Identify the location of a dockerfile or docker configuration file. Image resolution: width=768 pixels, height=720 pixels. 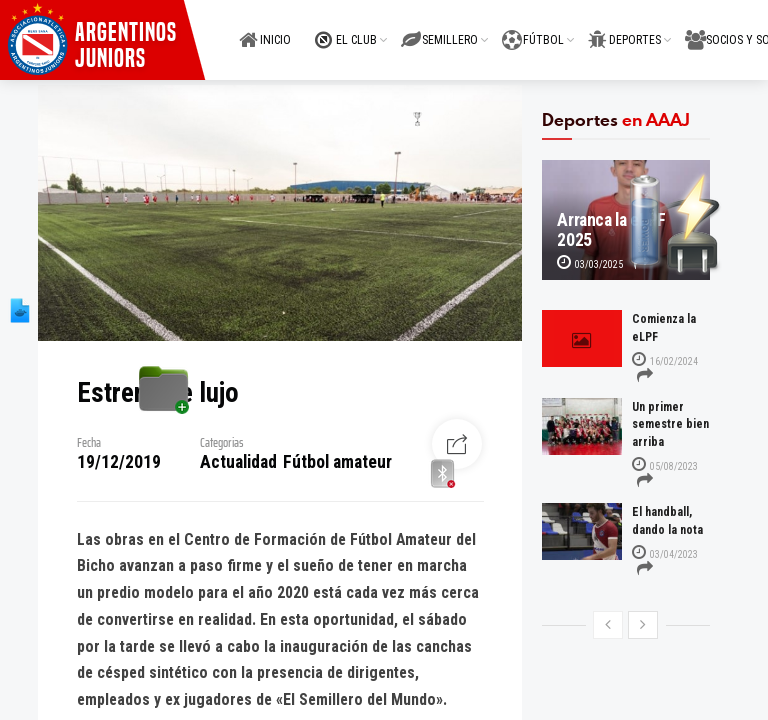
(20, 311).